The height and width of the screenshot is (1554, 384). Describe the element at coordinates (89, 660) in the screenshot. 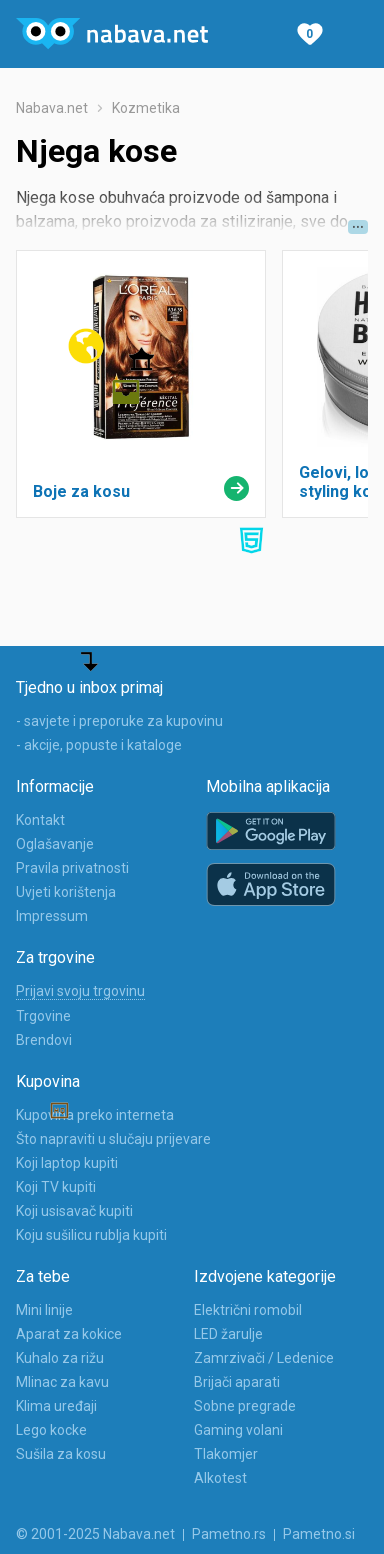

I see `indicates a right-then-down navigation path` at that location.